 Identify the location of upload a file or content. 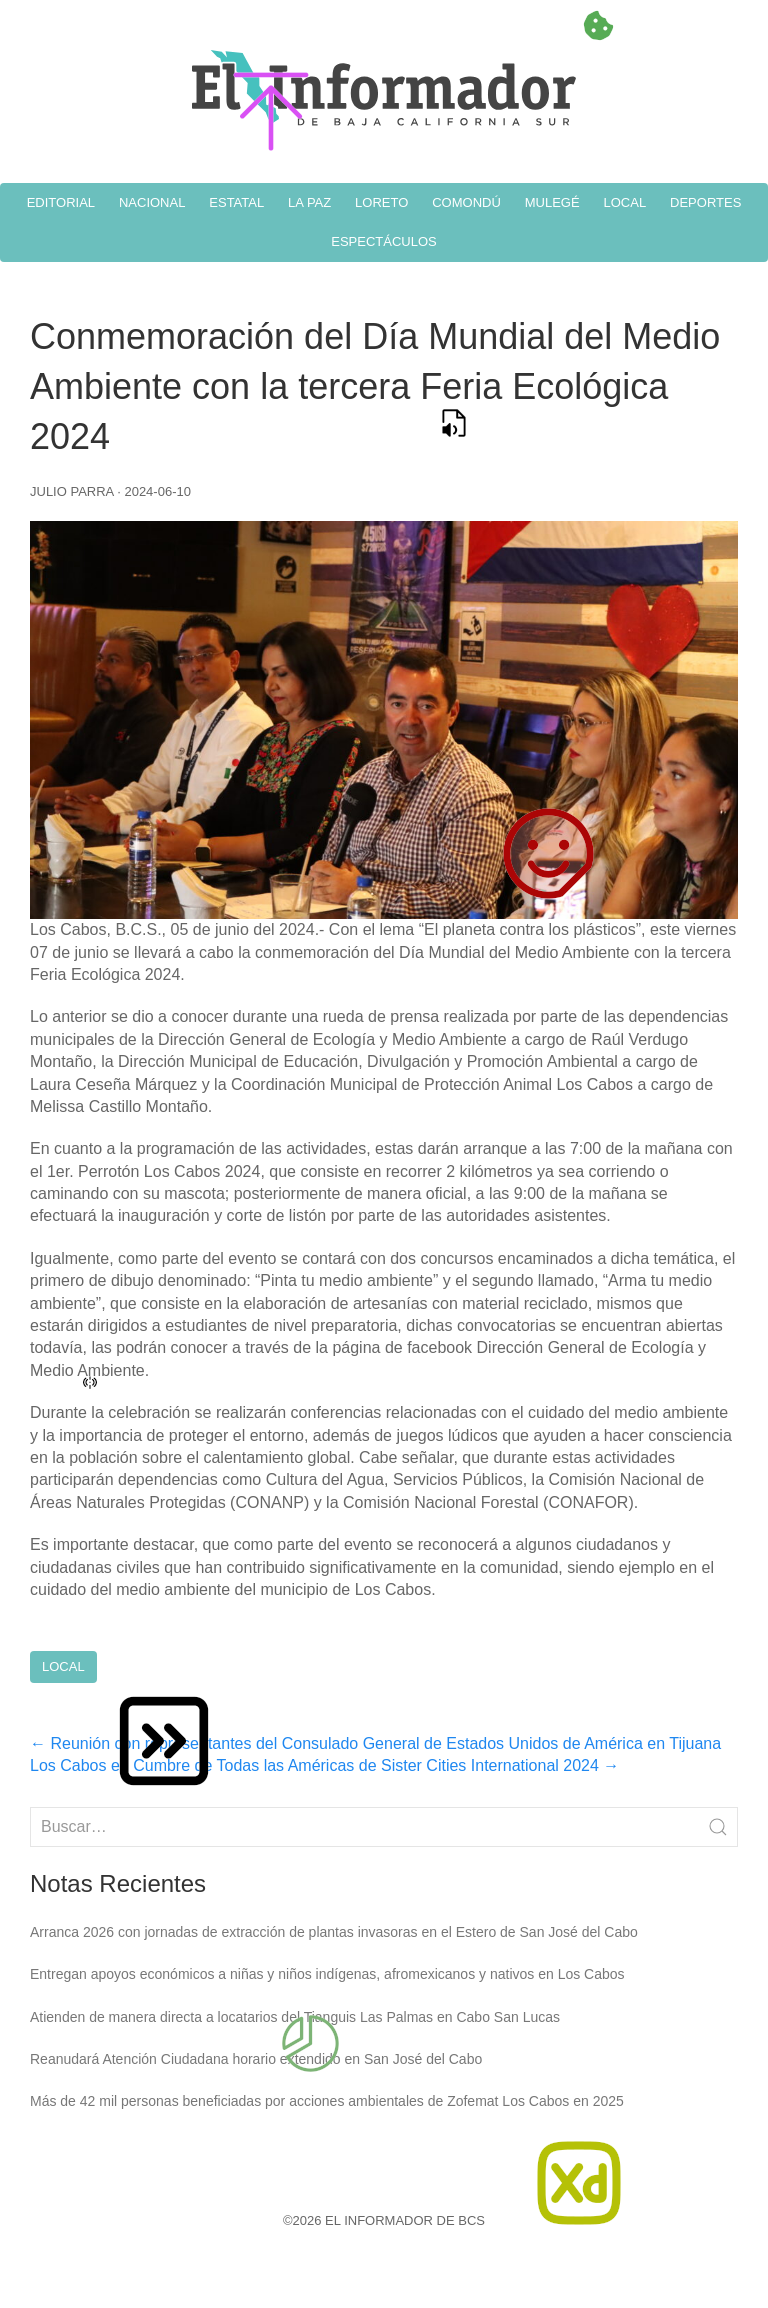
(271, 110).